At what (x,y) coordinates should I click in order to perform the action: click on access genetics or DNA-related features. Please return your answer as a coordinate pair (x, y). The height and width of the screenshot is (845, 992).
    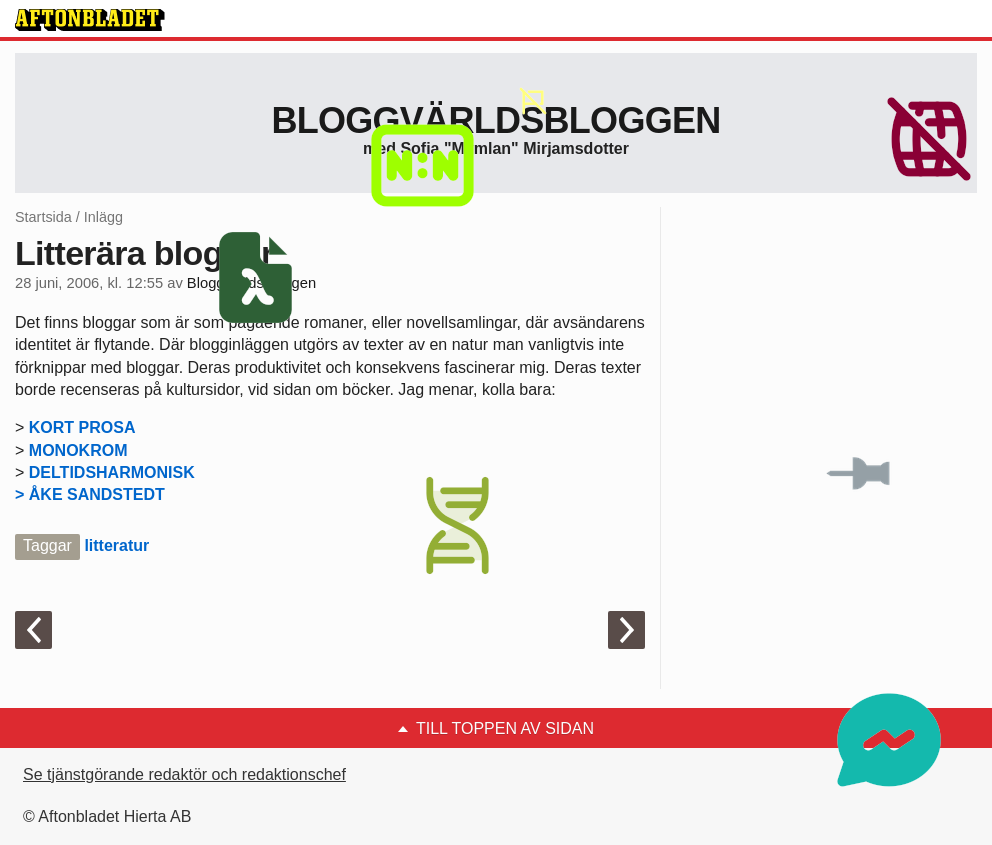
    Looking at the image, I should click on (457, 525).